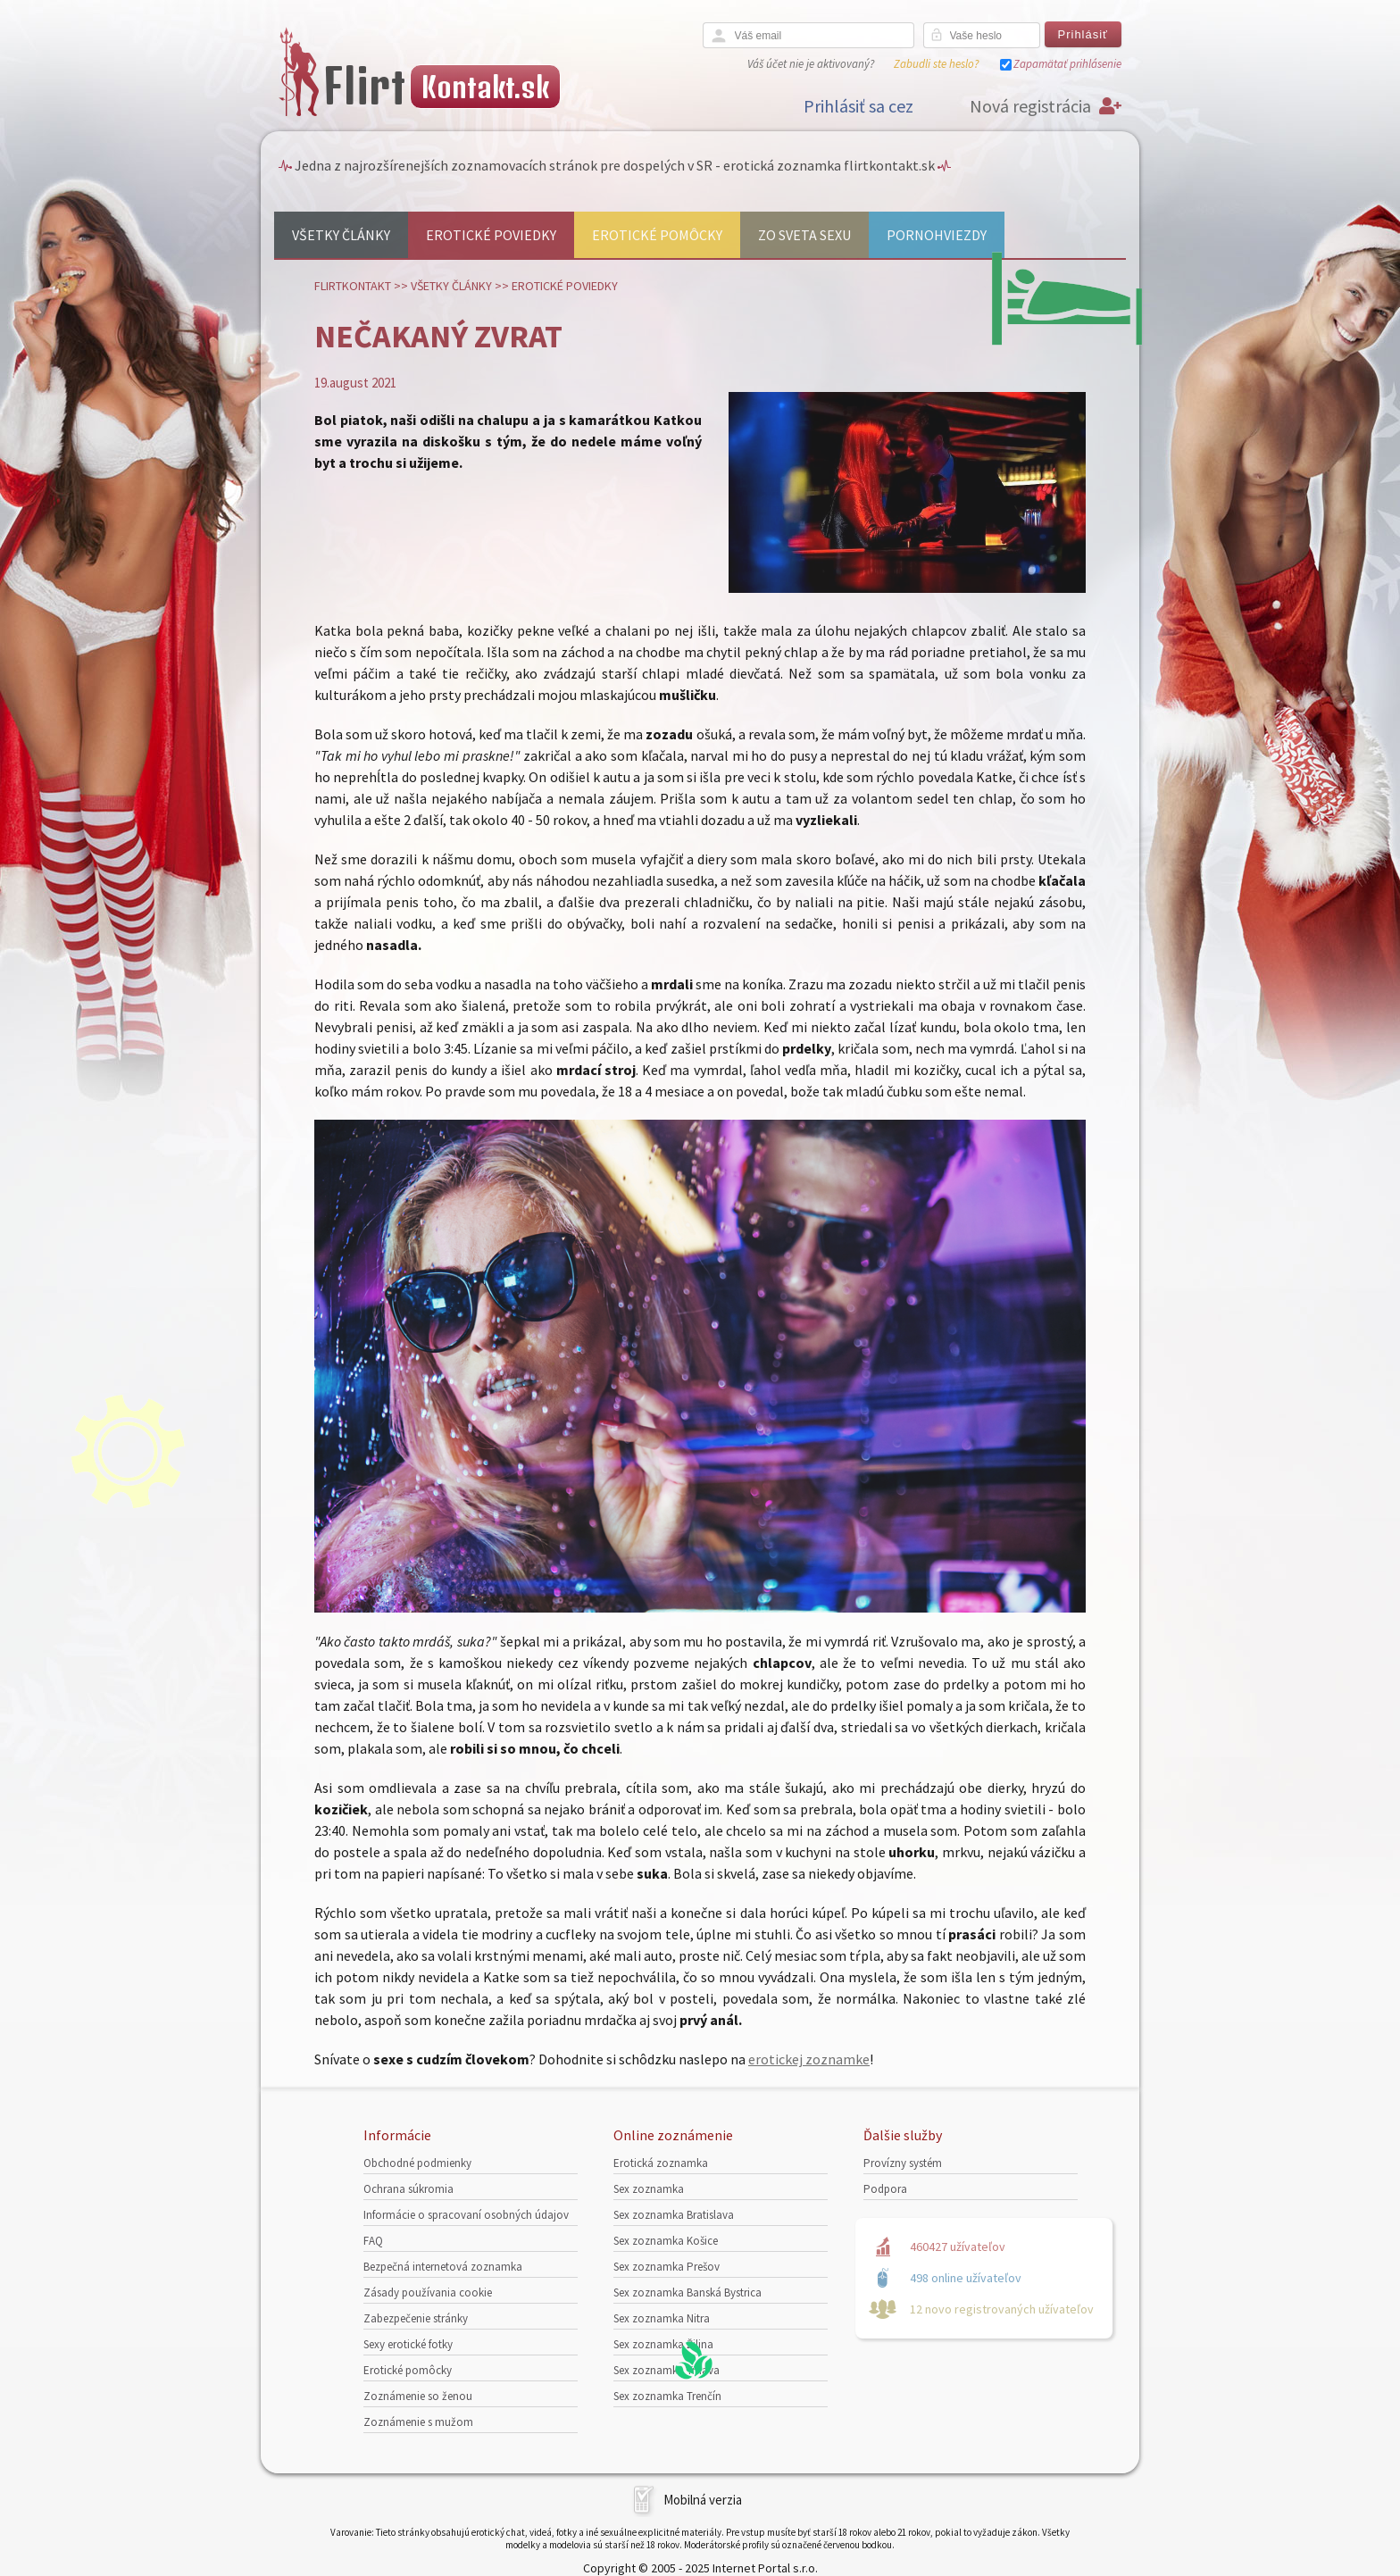  Describe the element at coordinates (128, 1451) in the screenshot. I see `access settings or preferences` at that location.